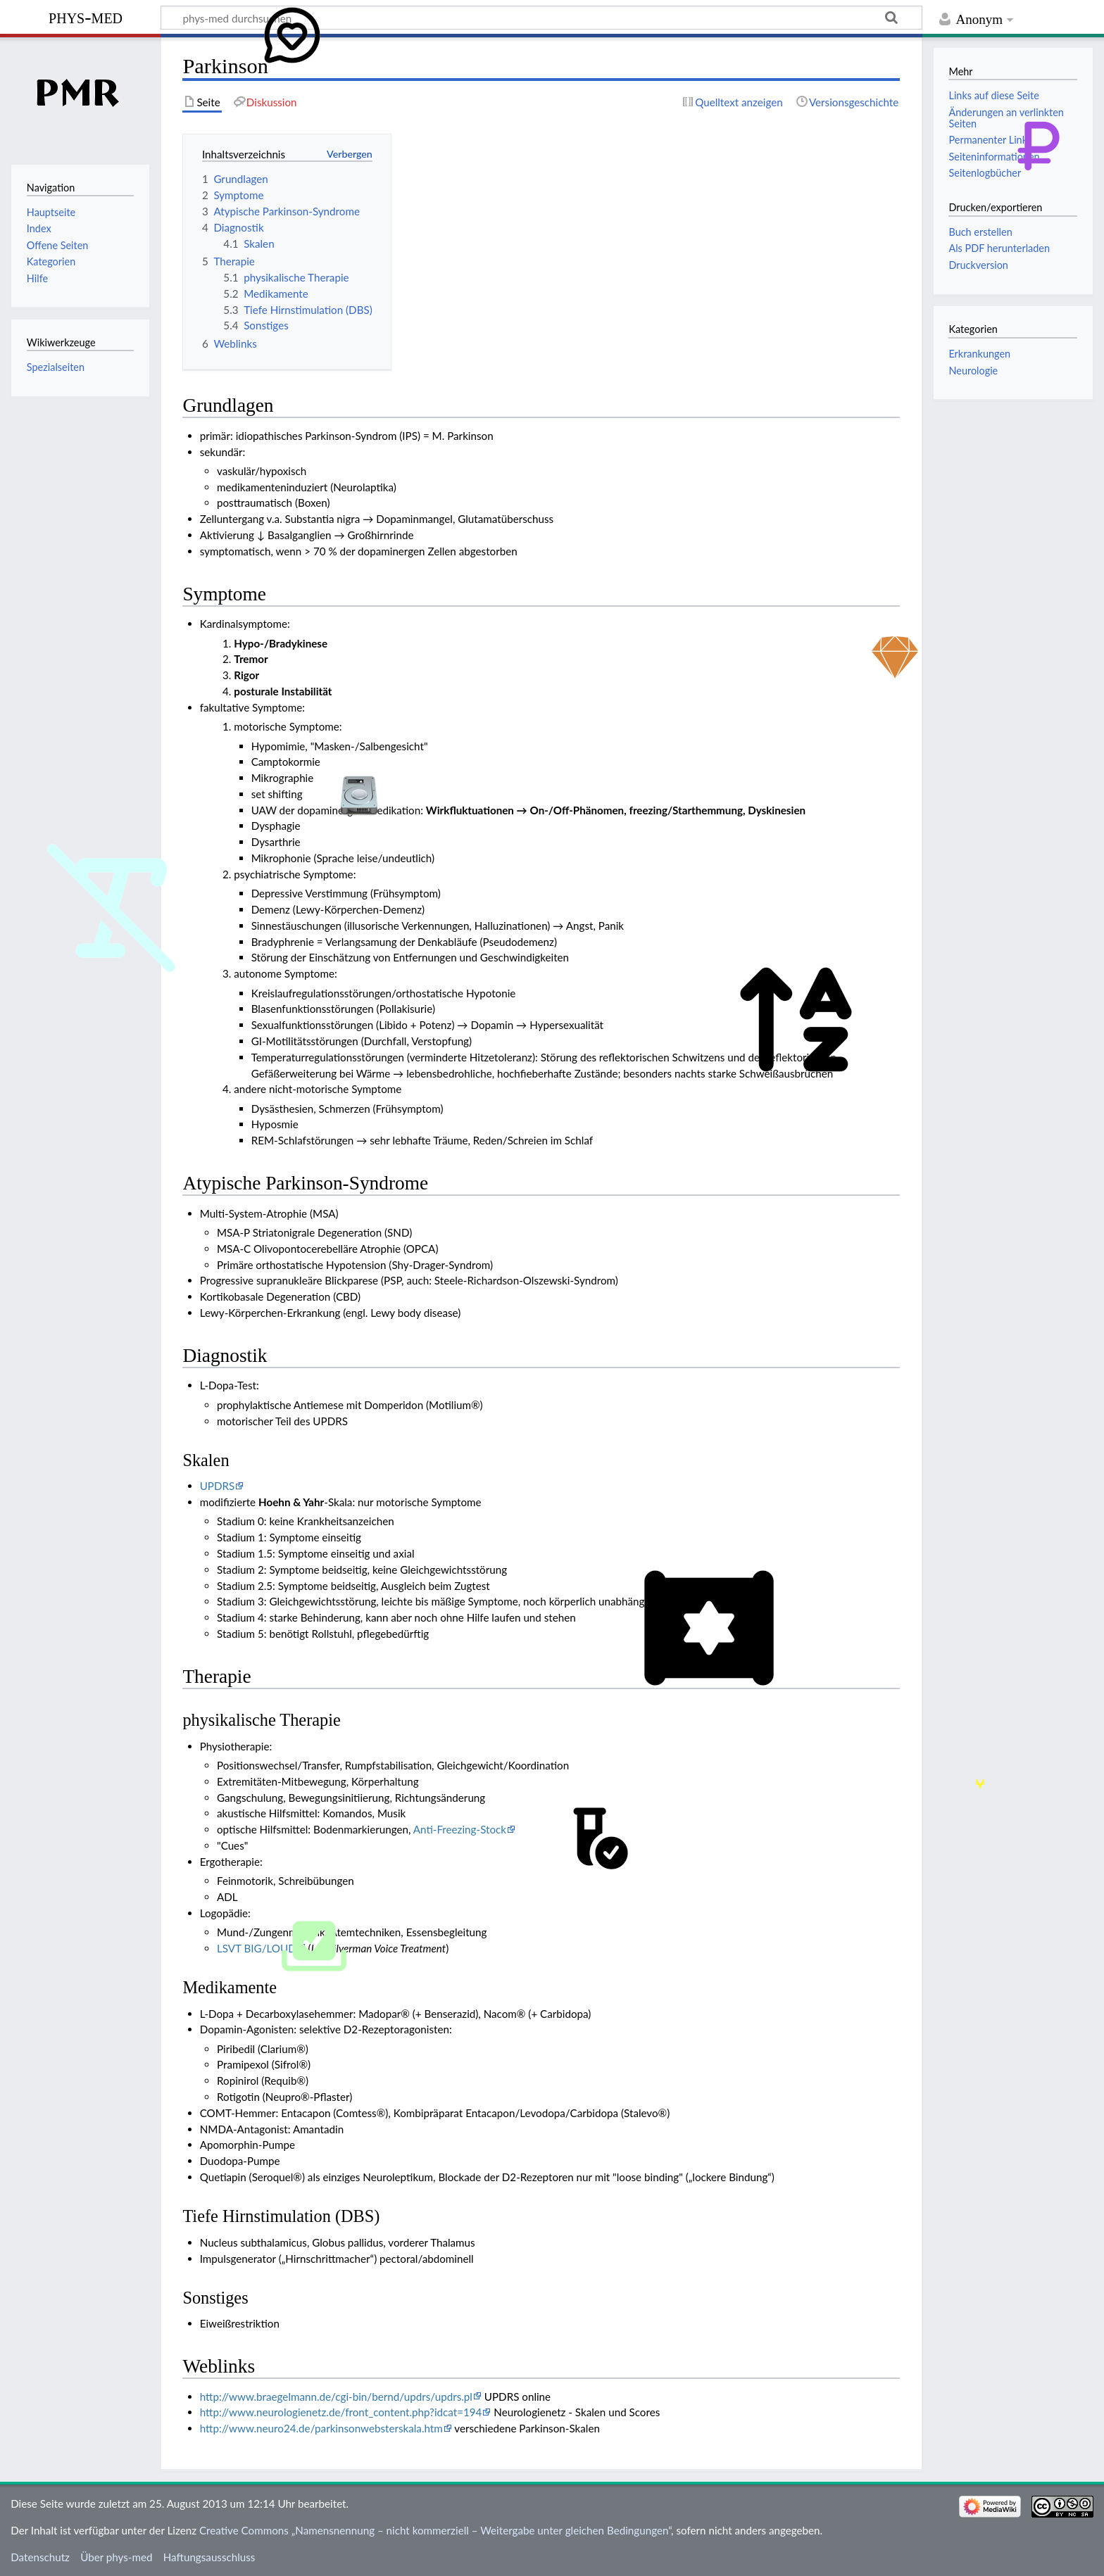  Describe the element at coordinates (1040, 146) in the screenshot. I see `indicates russian ruble currency` at that location.